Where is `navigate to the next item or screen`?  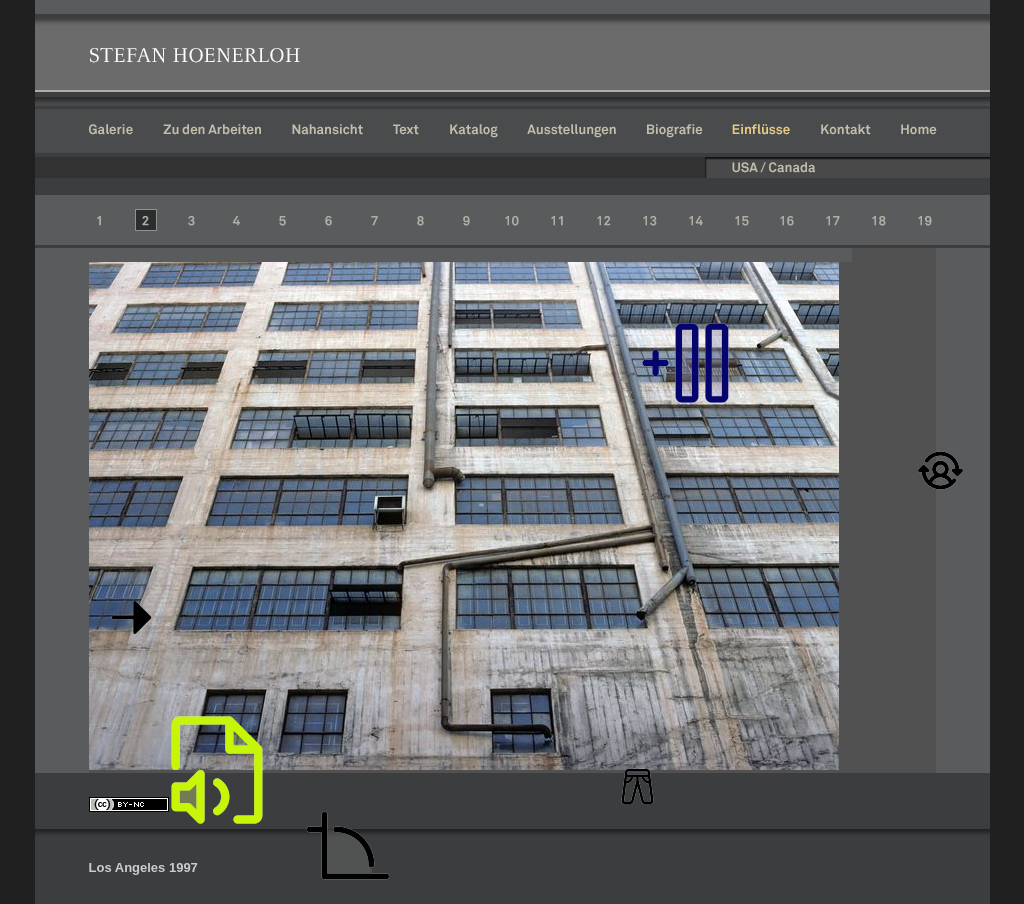 navigate to the next item or screen is located at coordinates (131, 617).